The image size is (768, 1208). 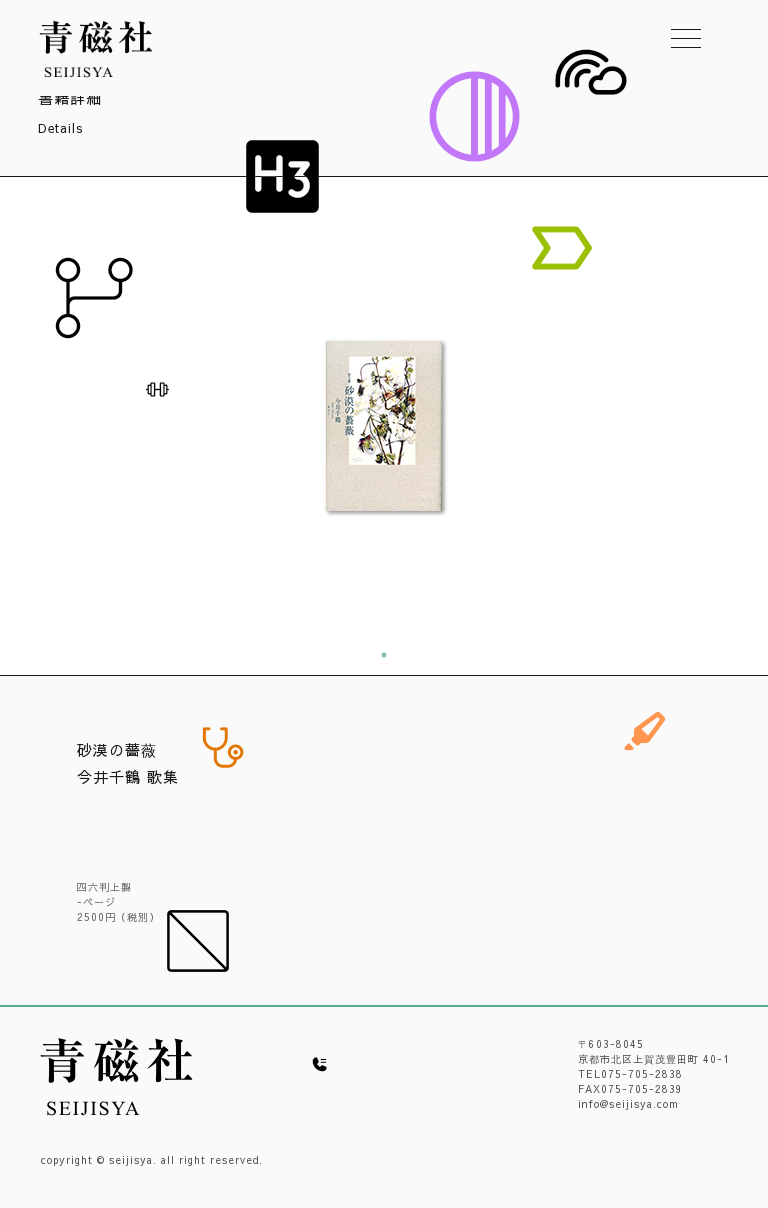 What do you see at coordinates (320, 1064) in the screenshot?
I see `view contact list or phone directory` at bounding box center [320, 1064].